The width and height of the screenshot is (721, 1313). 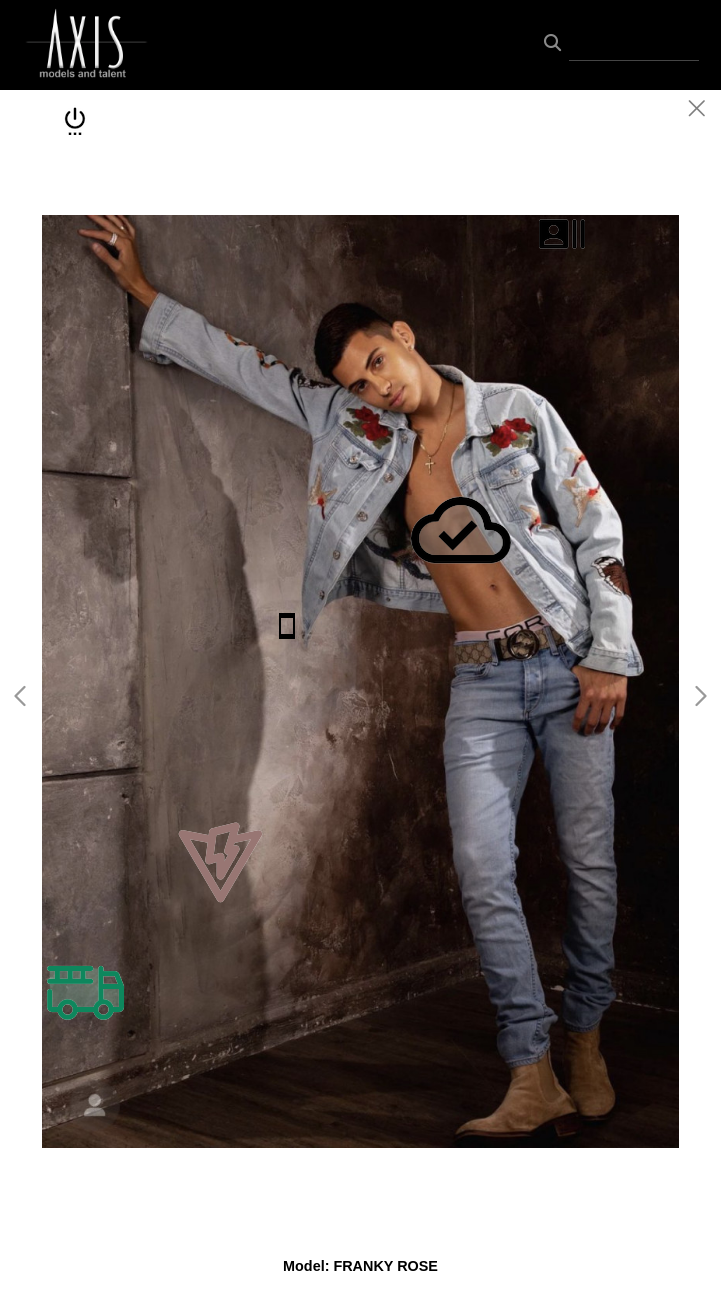 What do you see at coordinates (461, 530) in the screenshot?
I see `file successfully uploaded to cloud storage` at bounding box center [461, 530].